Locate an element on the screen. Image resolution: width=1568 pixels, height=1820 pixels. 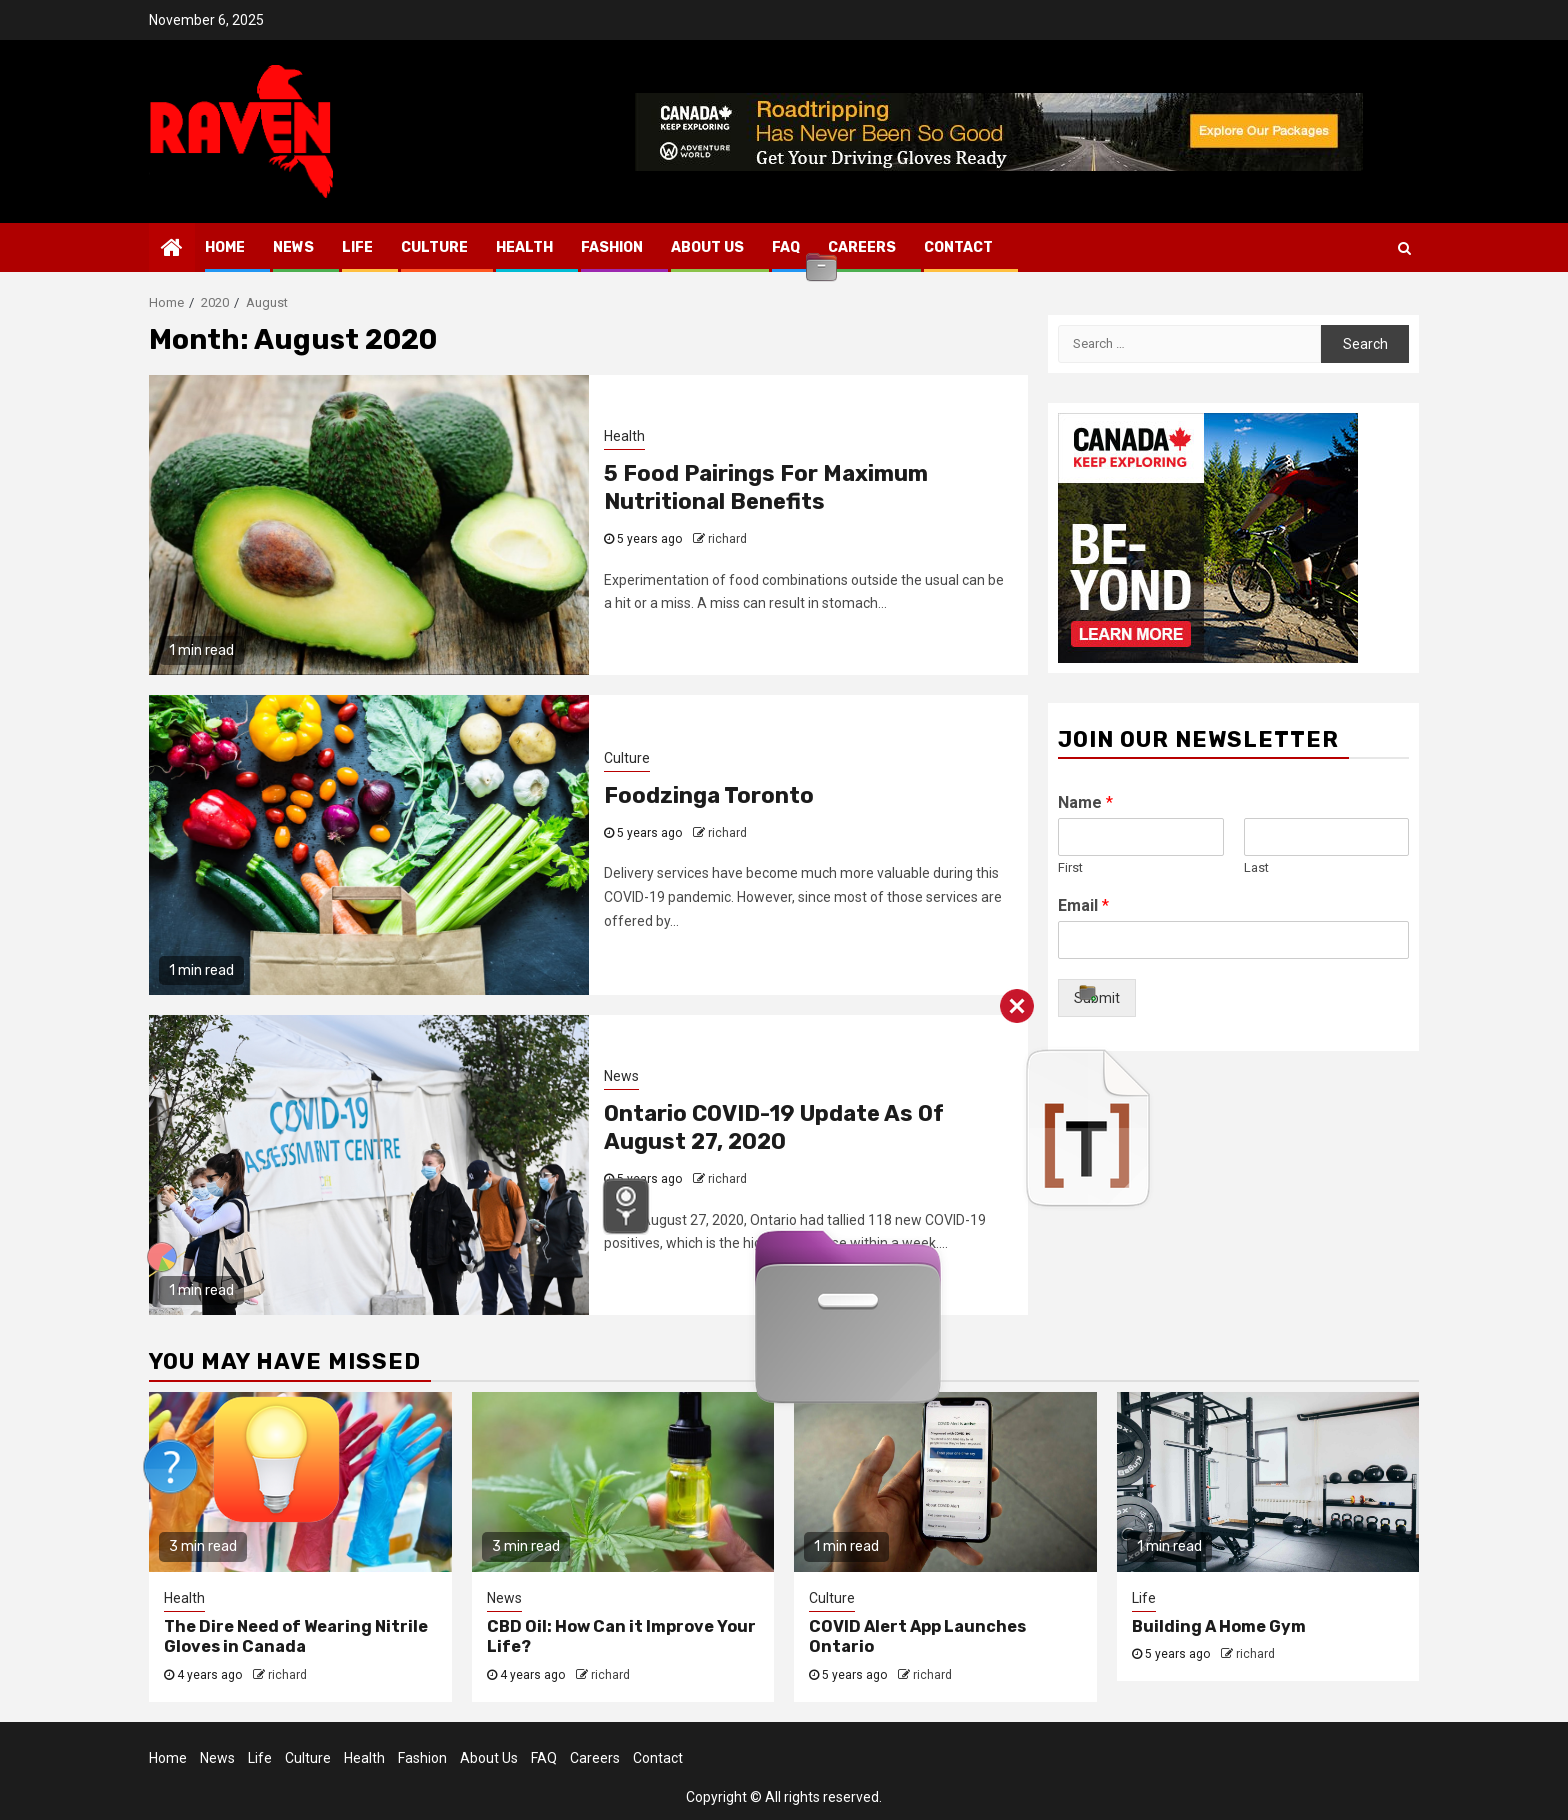
open déjà dup backup application is located at coordinates (626, 1206).